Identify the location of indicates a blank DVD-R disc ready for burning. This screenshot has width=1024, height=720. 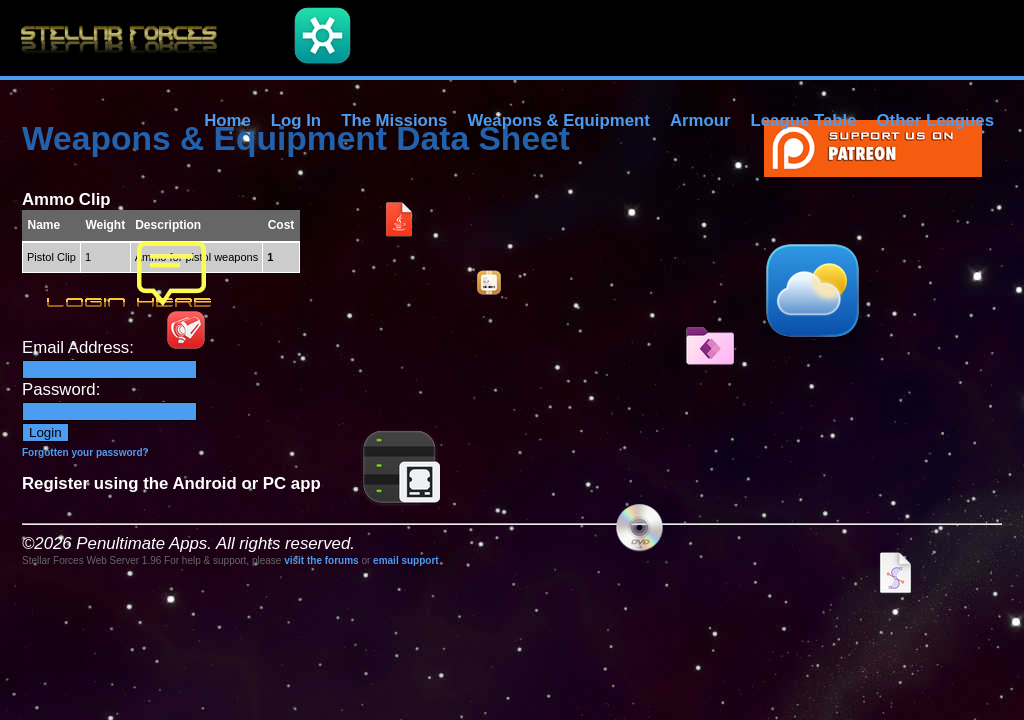
(639, 528).